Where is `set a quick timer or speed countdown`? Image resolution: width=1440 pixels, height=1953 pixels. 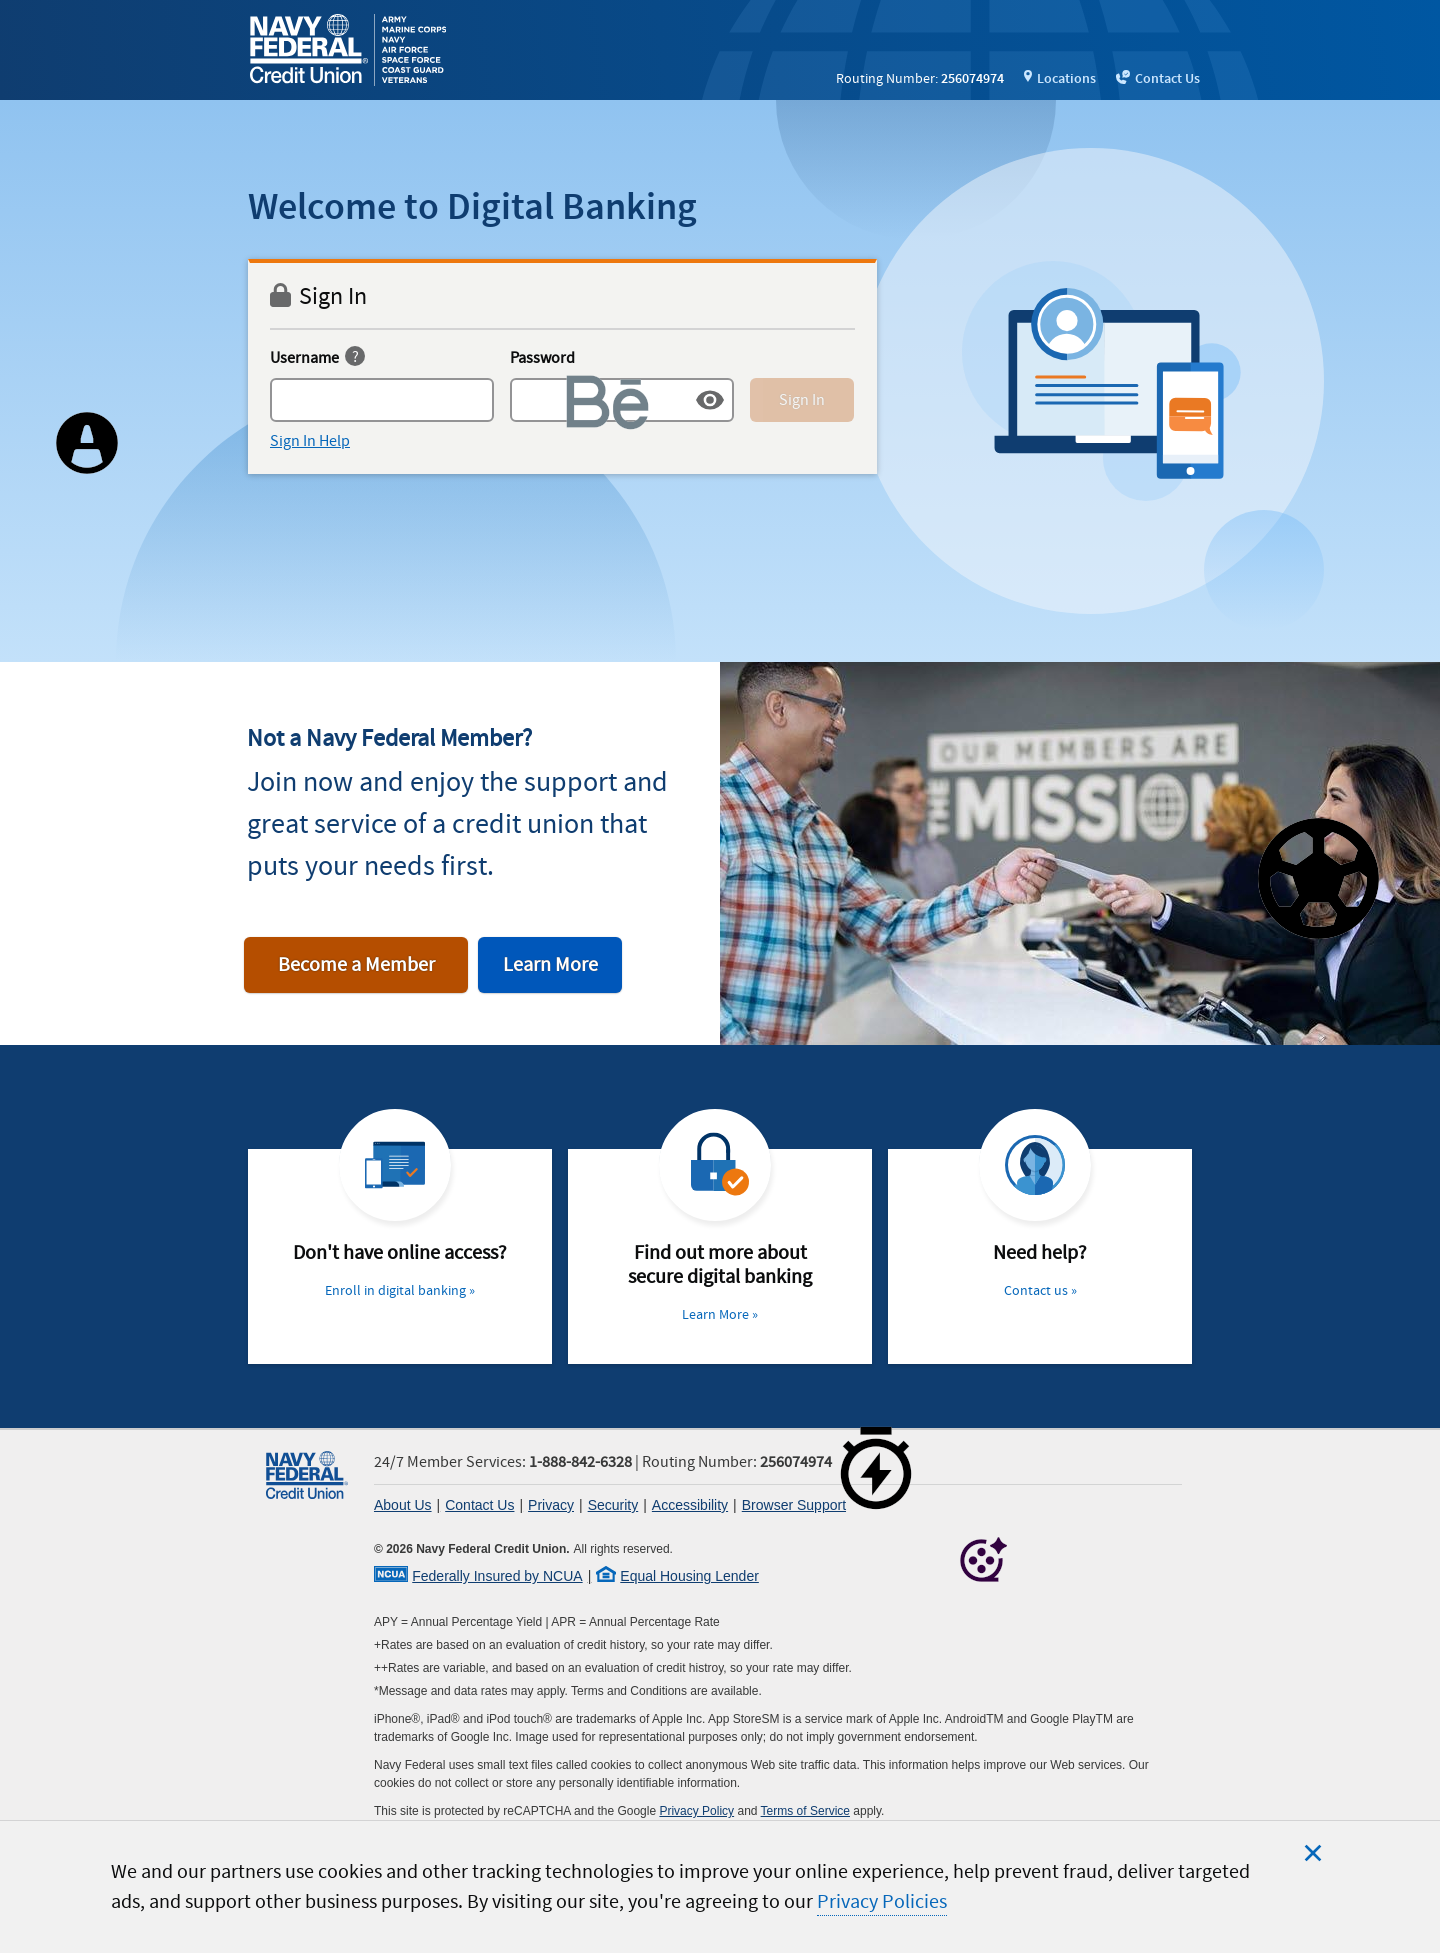
set a quick timer or speed countdown is located at coordinates (876, 1470).